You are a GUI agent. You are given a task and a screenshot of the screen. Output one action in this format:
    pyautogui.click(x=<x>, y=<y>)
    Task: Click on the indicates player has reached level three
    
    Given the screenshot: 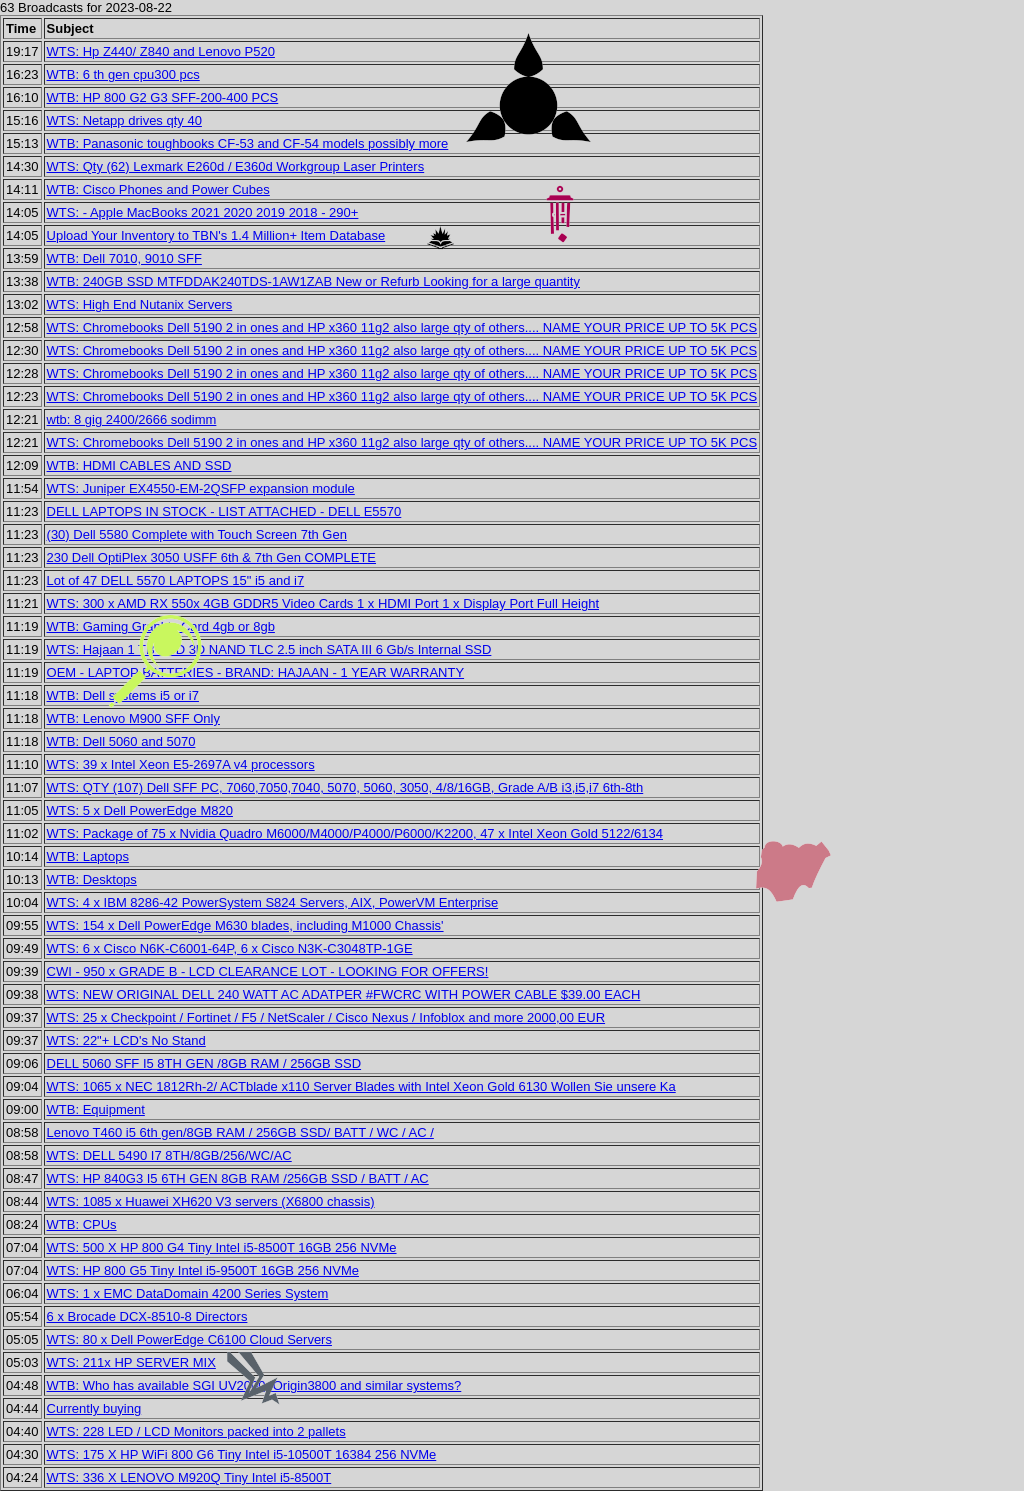 What is the action you would take?
    pyautogui.click(x=528, y=87)
    